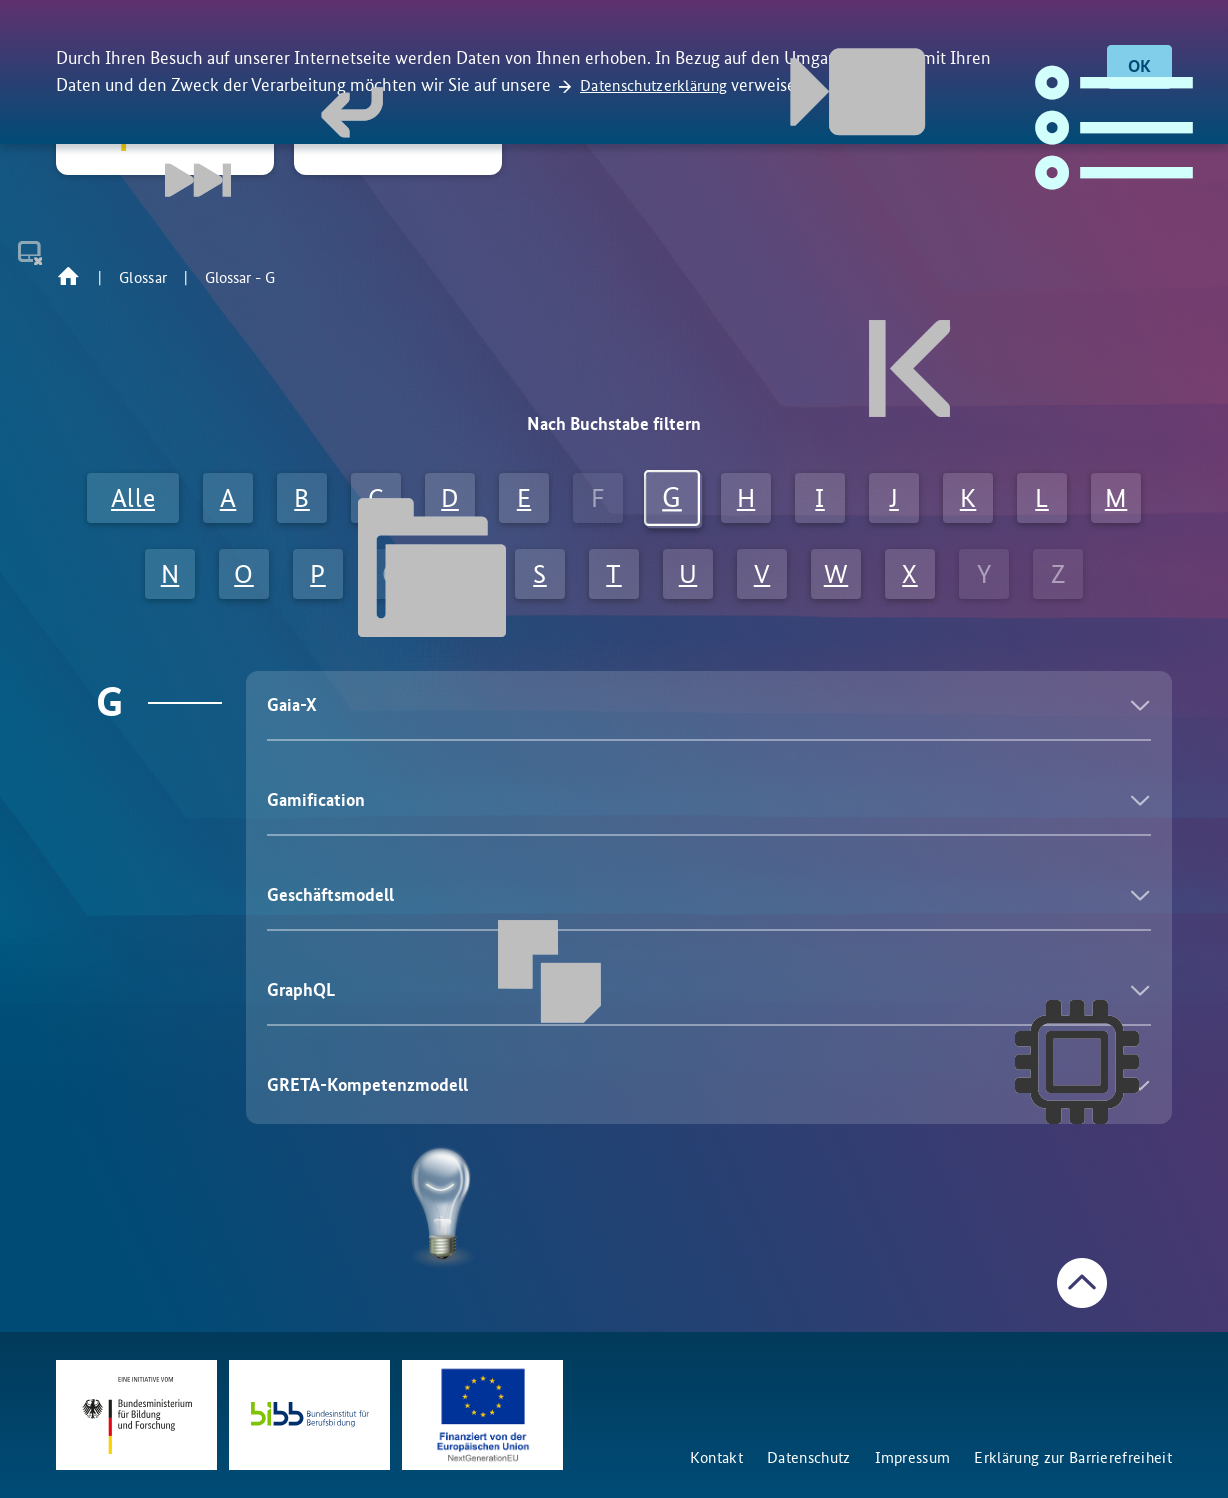 The height and width of the screenshot is (1498, 1228). Describe the element at coordinates (1077, 1062) in the screenshot. I see `access hardware or processor settings` at that location.